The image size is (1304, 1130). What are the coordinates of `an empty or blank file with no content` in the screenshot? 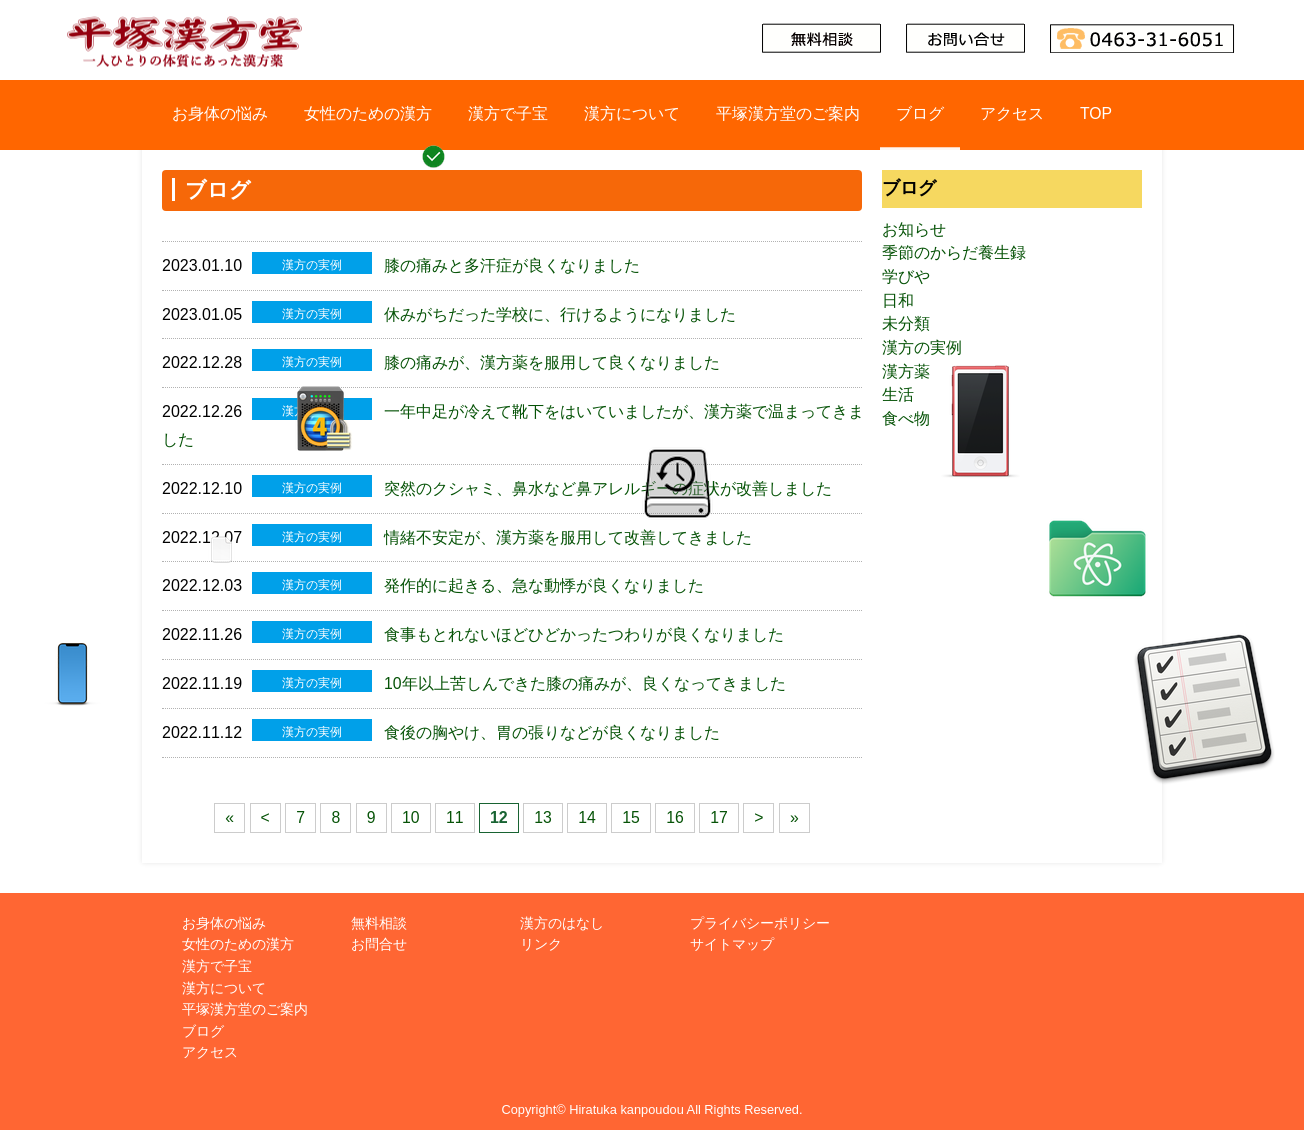 It's located at (221, 549).